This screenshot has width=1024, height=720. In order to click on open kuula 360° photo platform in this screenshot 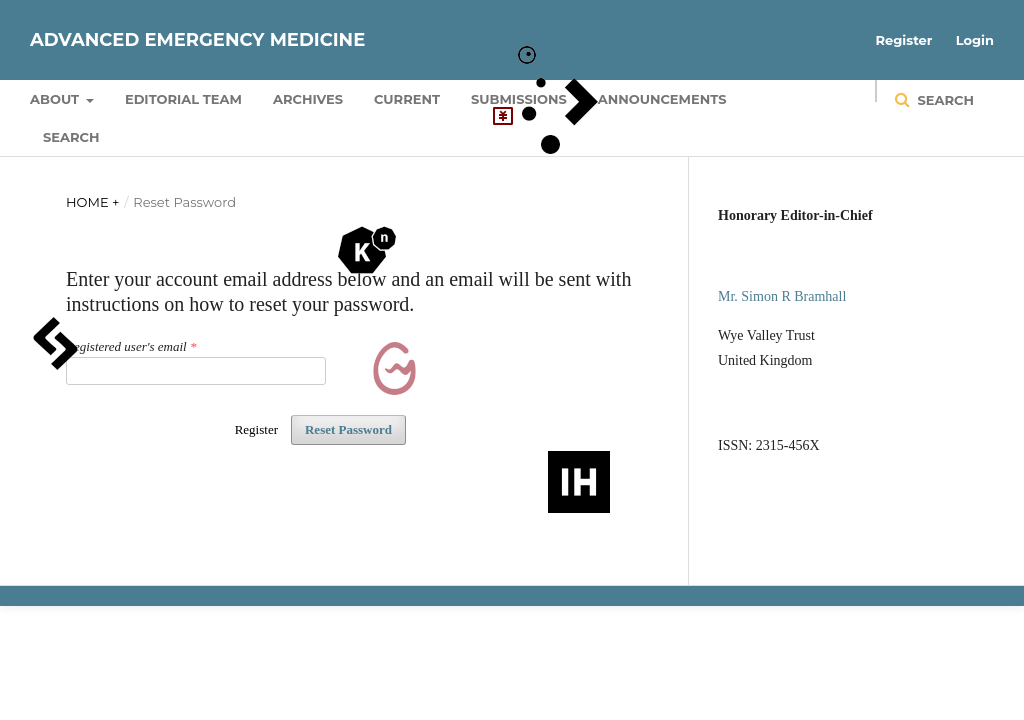, I will do `click(527, 55)`.